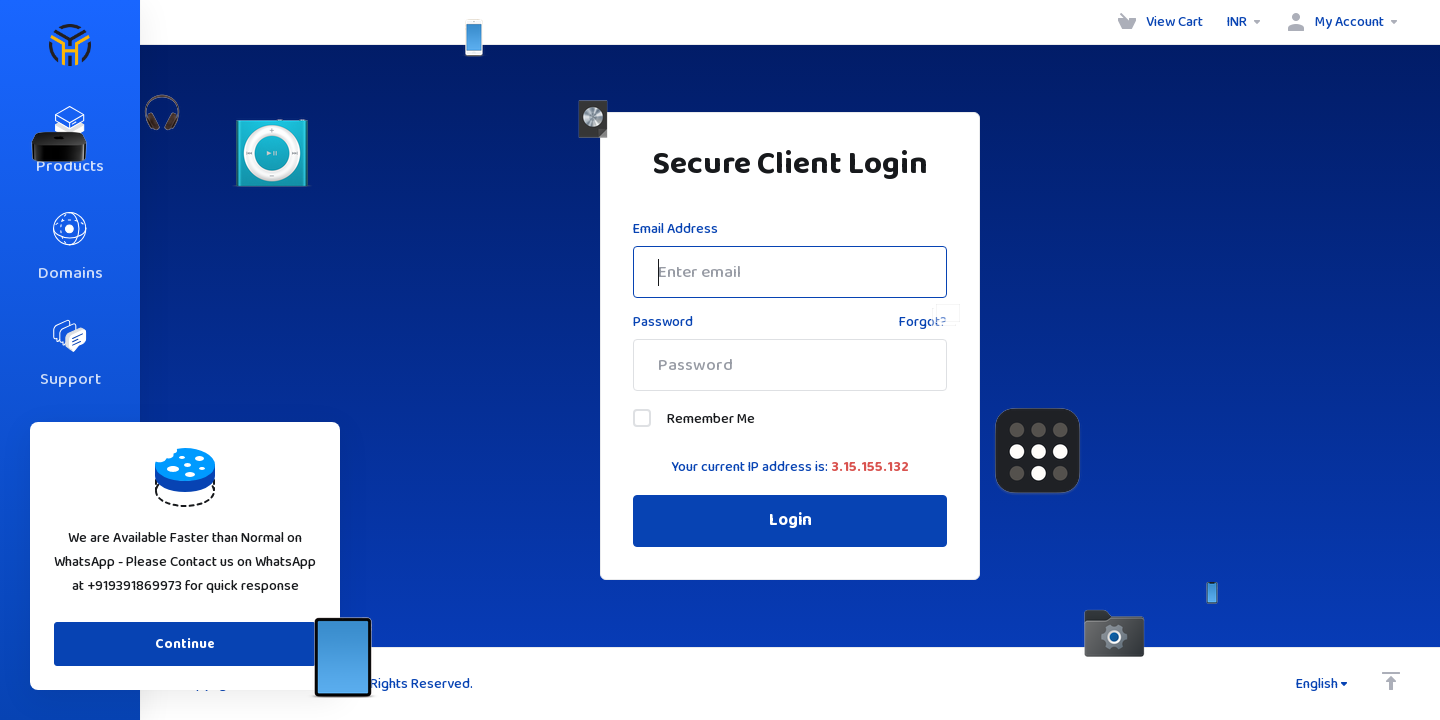 Image resolution: width=1440 pixels, height=720 pixels. What do you see at coordinates (1114, 635) in the screenshot?
I see `access folder settings or preferences` at bounding box center [1114, 635].